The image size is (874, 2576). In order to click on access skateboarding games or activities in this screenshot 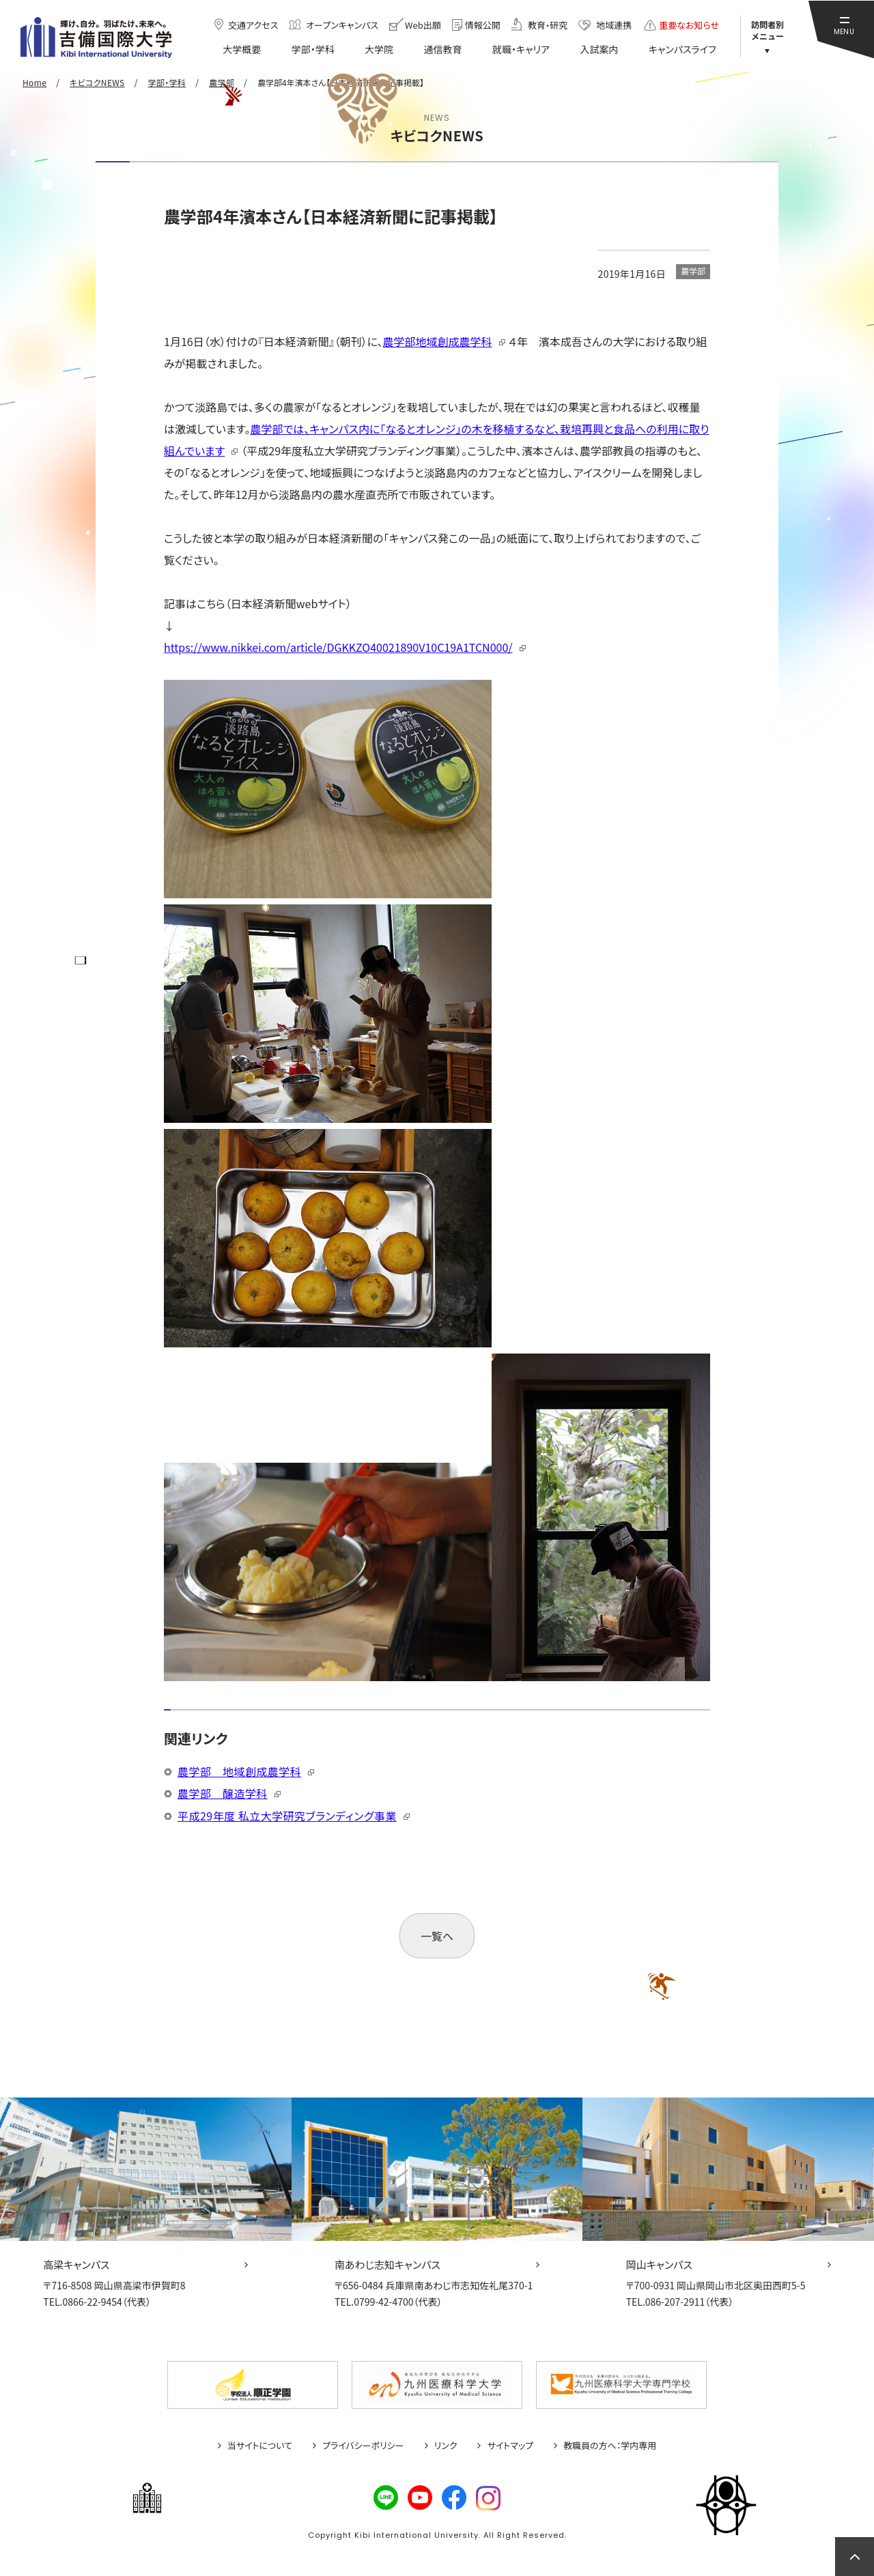, I will do `click(662, 1986)`.